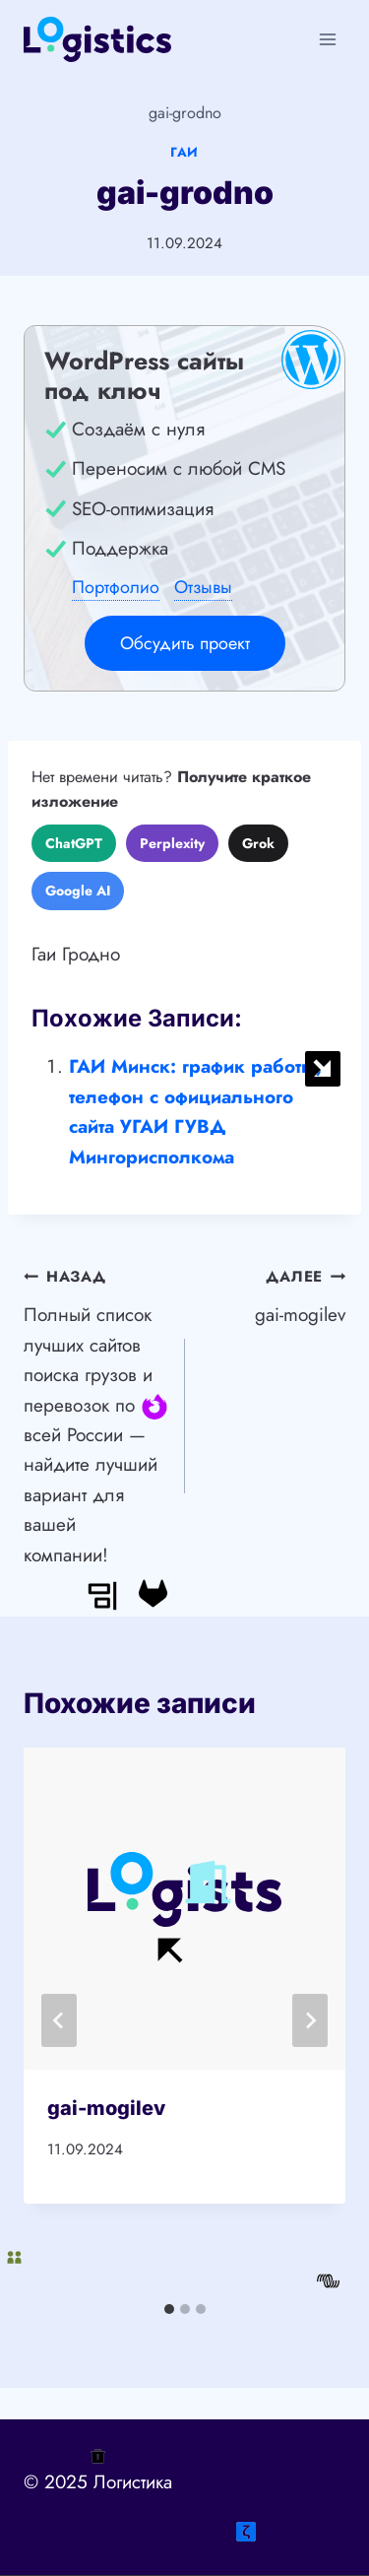  I want to click on delete selected item, so click(97, 2456).